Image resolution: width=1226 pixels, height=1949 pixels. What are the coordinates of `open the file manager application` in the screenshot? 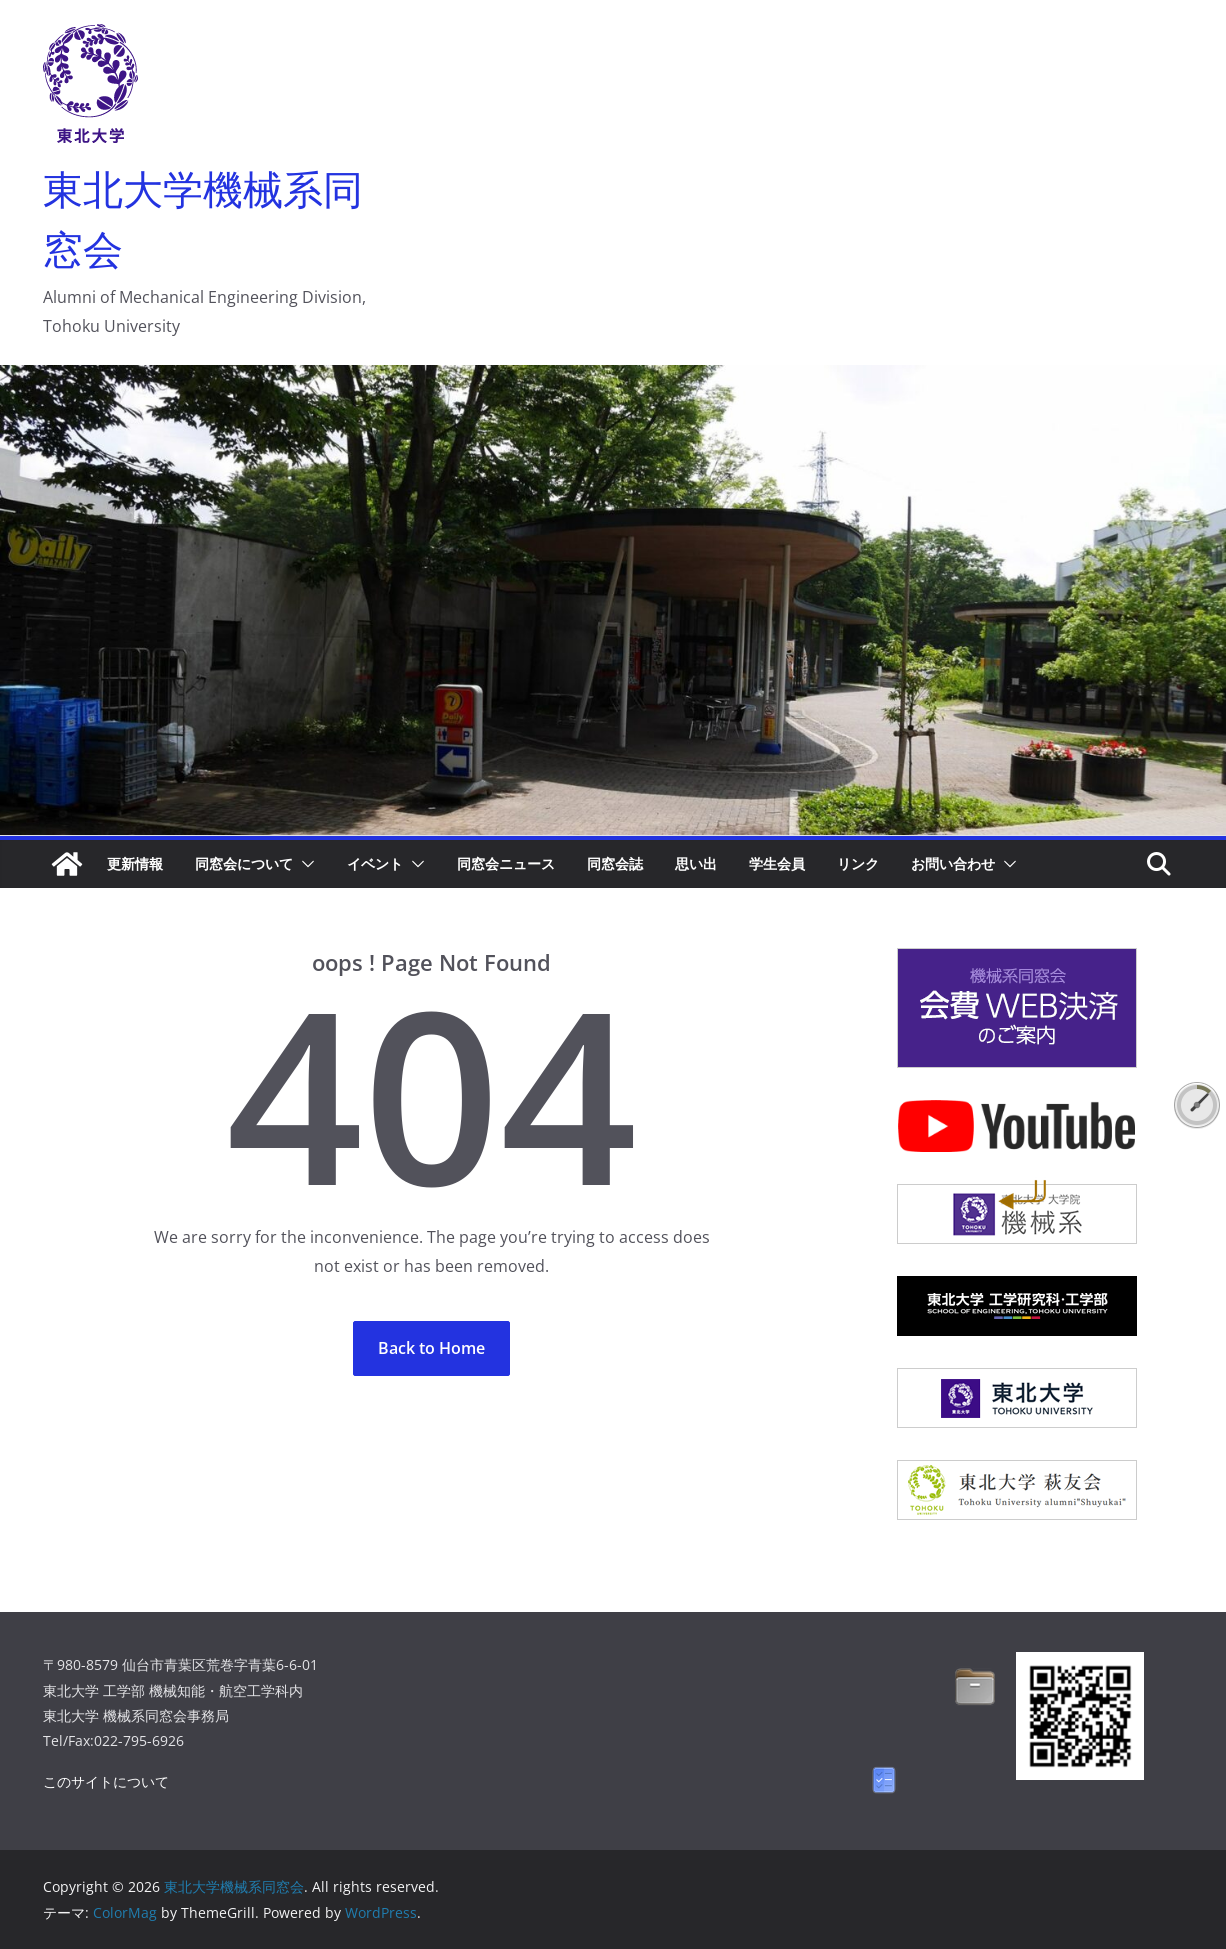 It's located at (975, 1686).